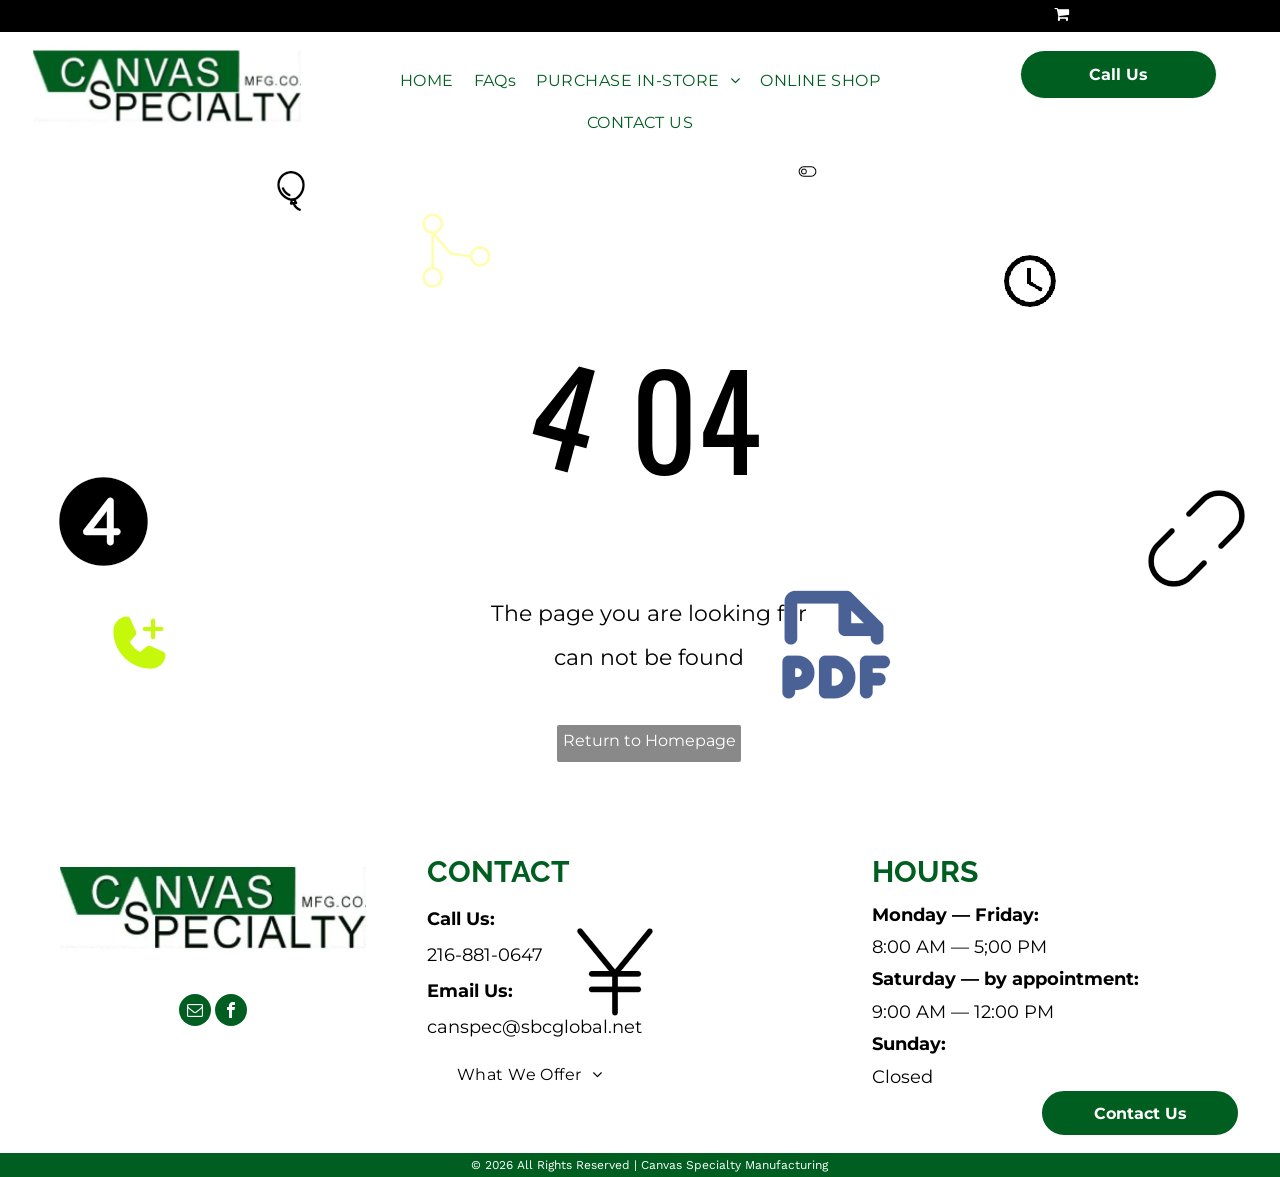  Describe the element at coordinates (103, 521) in the screenshot. I see `indicates step four in a multi-step process` at that location.